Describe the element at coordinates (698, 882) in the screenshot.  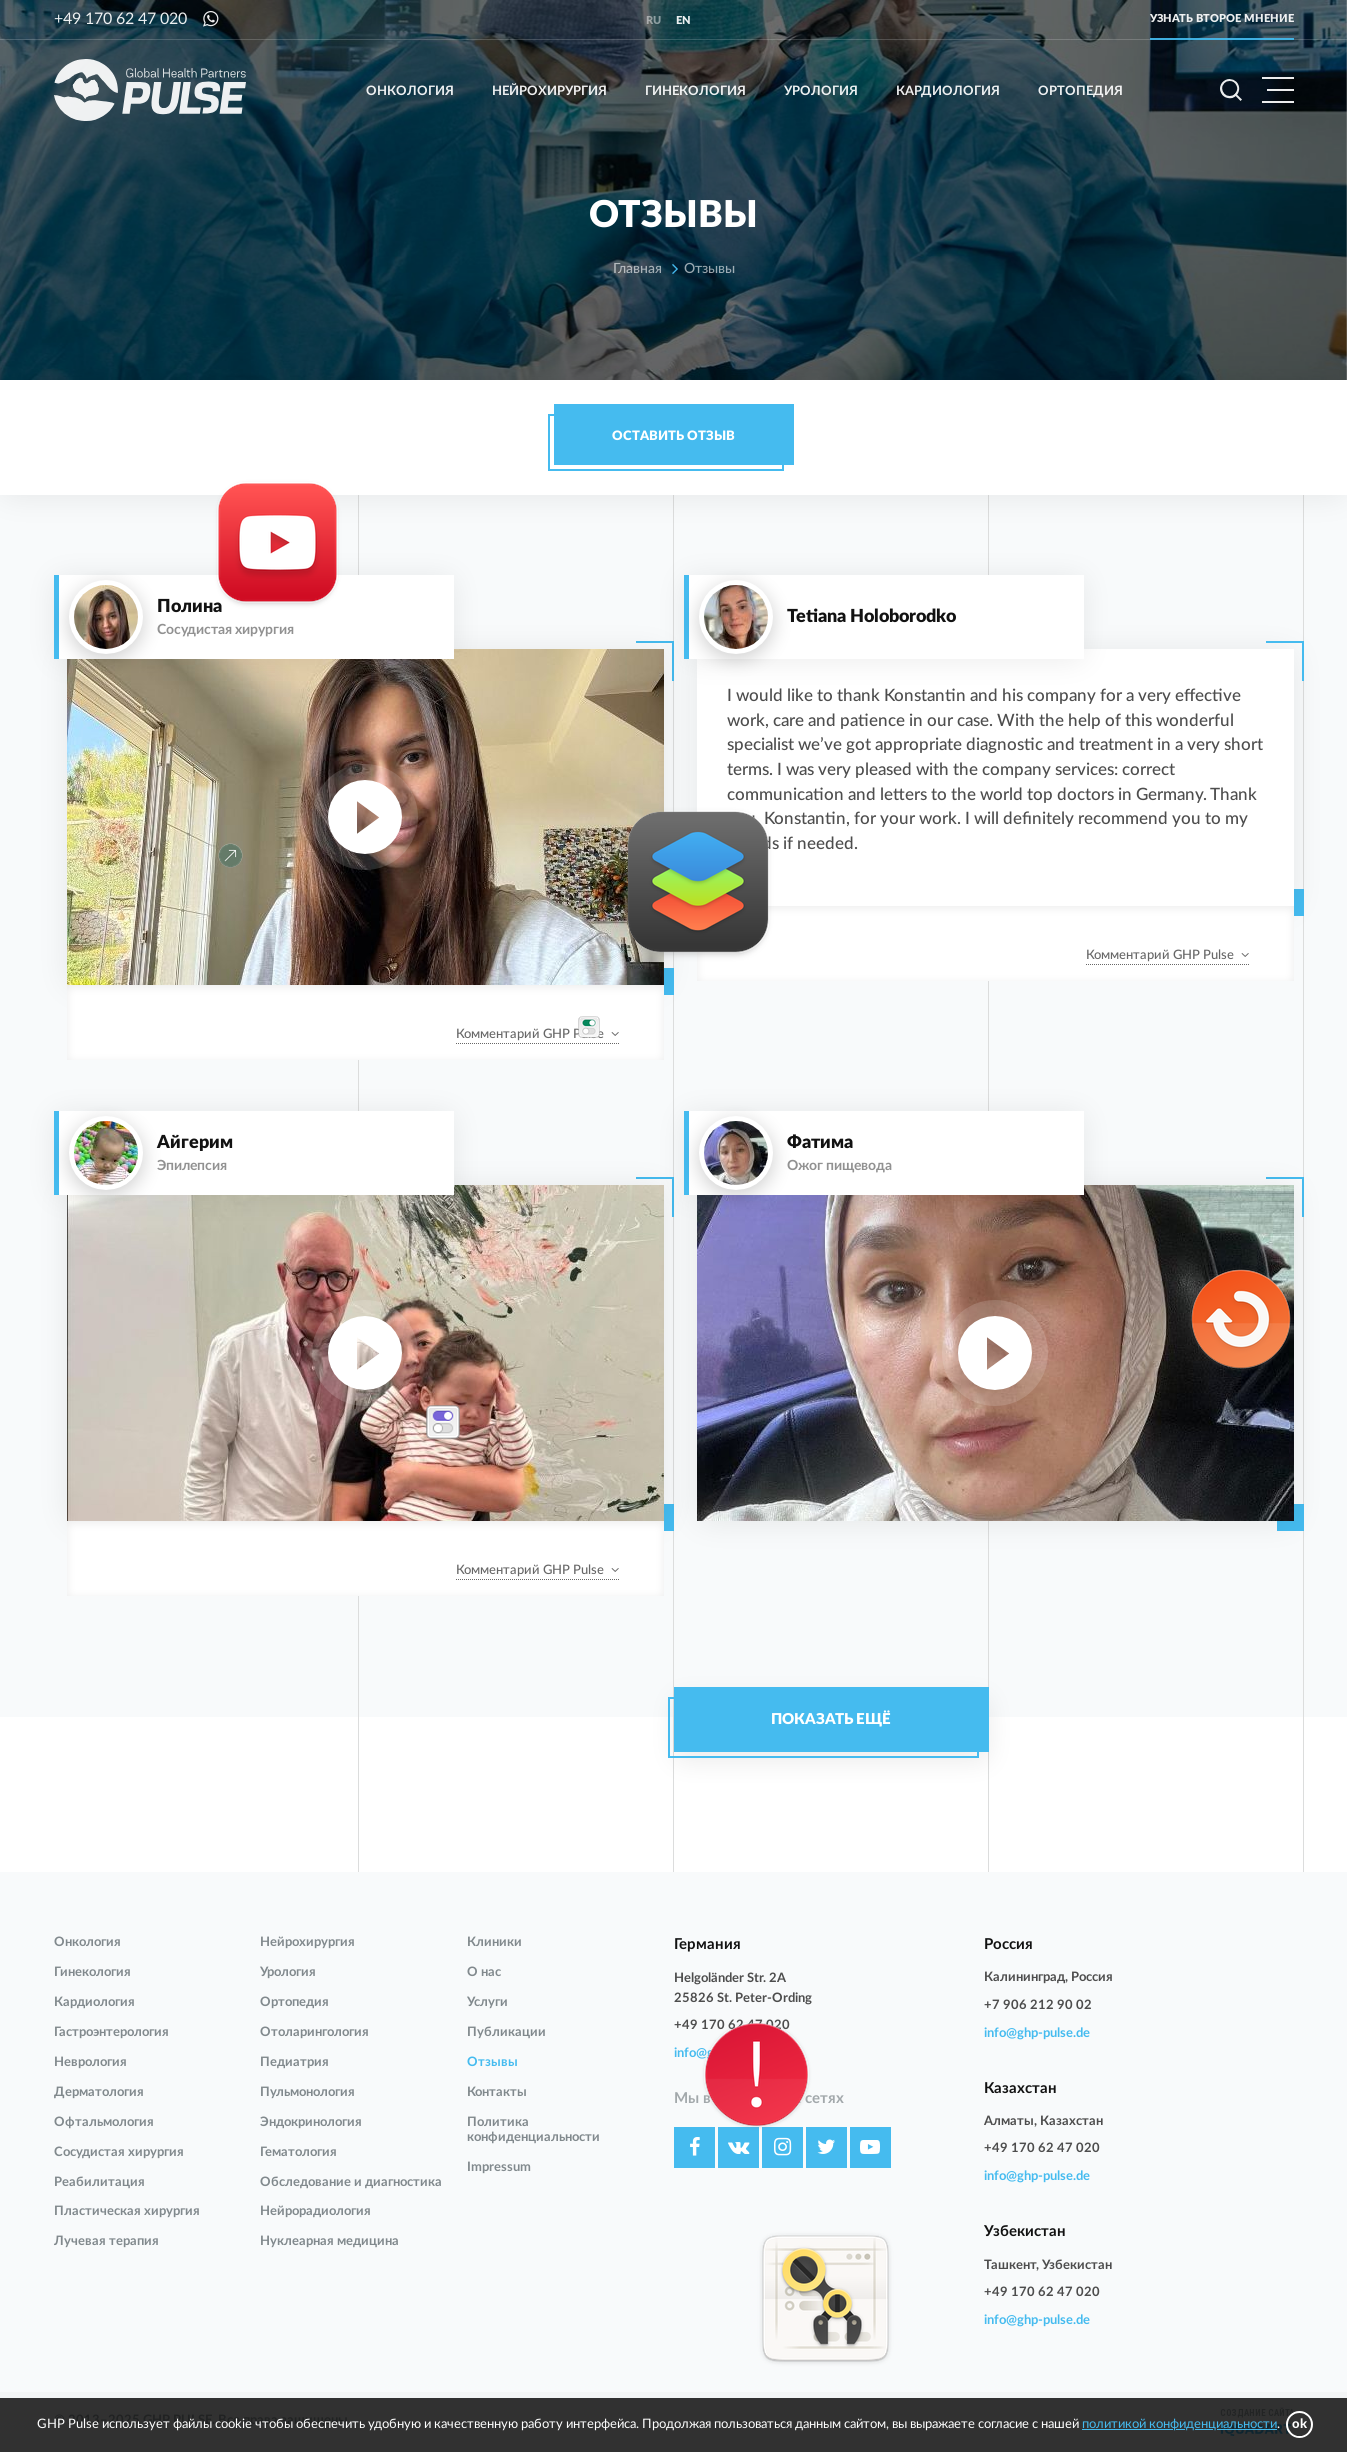
I see `open the ASC app` at that location.